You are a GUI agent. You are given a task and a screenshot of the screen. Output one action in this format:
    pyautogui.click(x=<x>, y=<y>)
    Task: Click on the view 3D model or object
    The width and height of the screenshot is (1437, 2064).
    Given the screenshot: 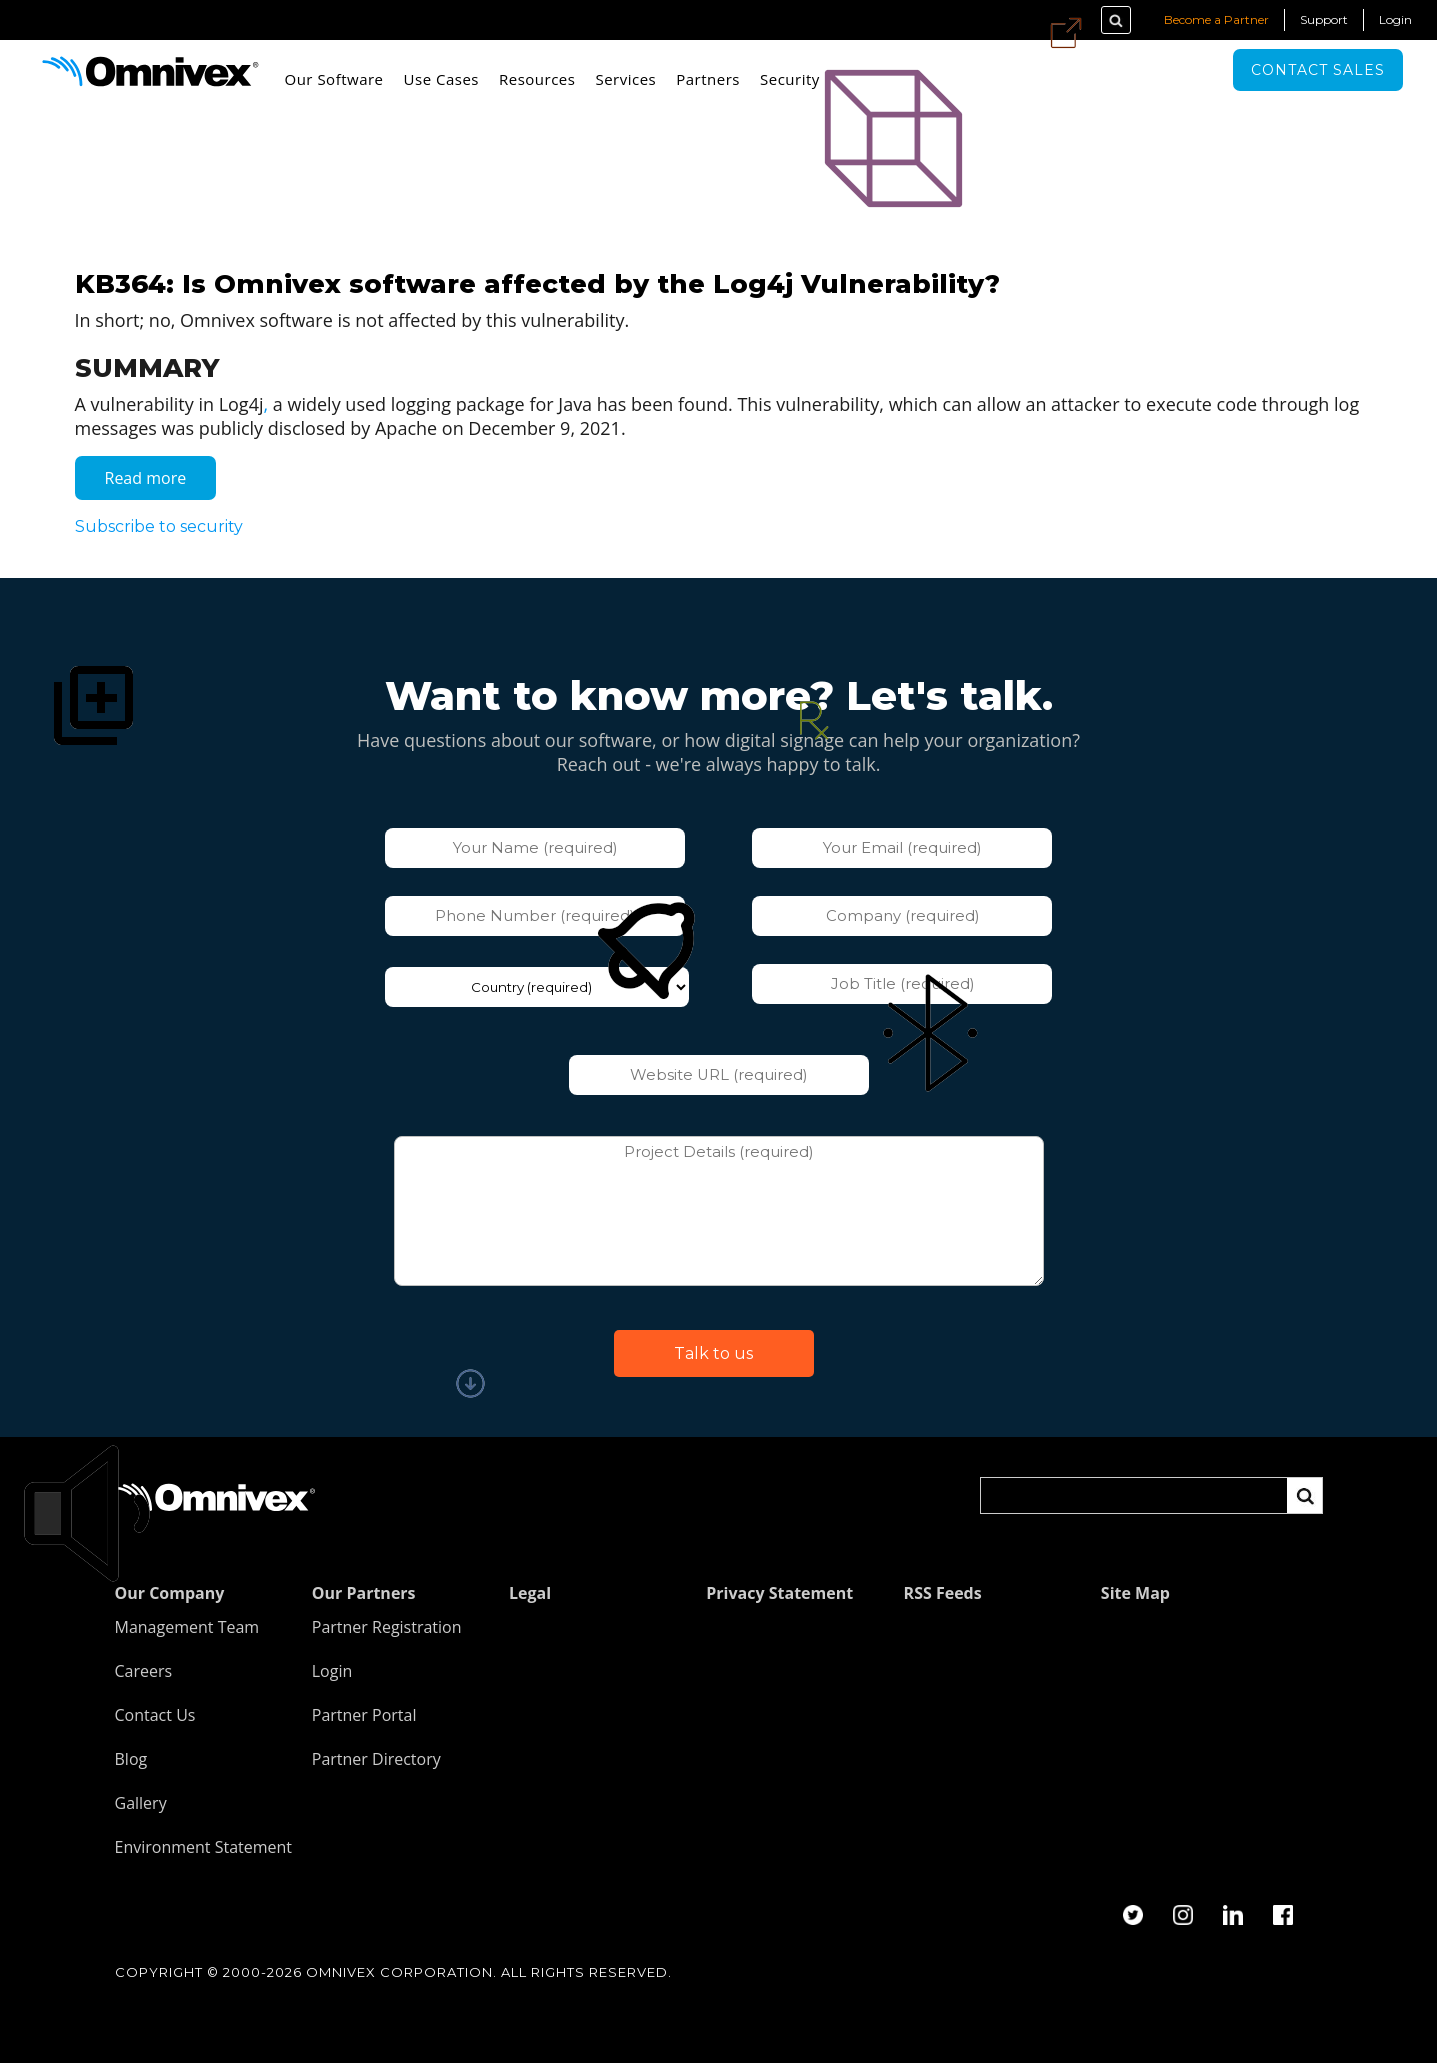 What is the action you would take?
    pyautogui.click(x=893, y=138)
    